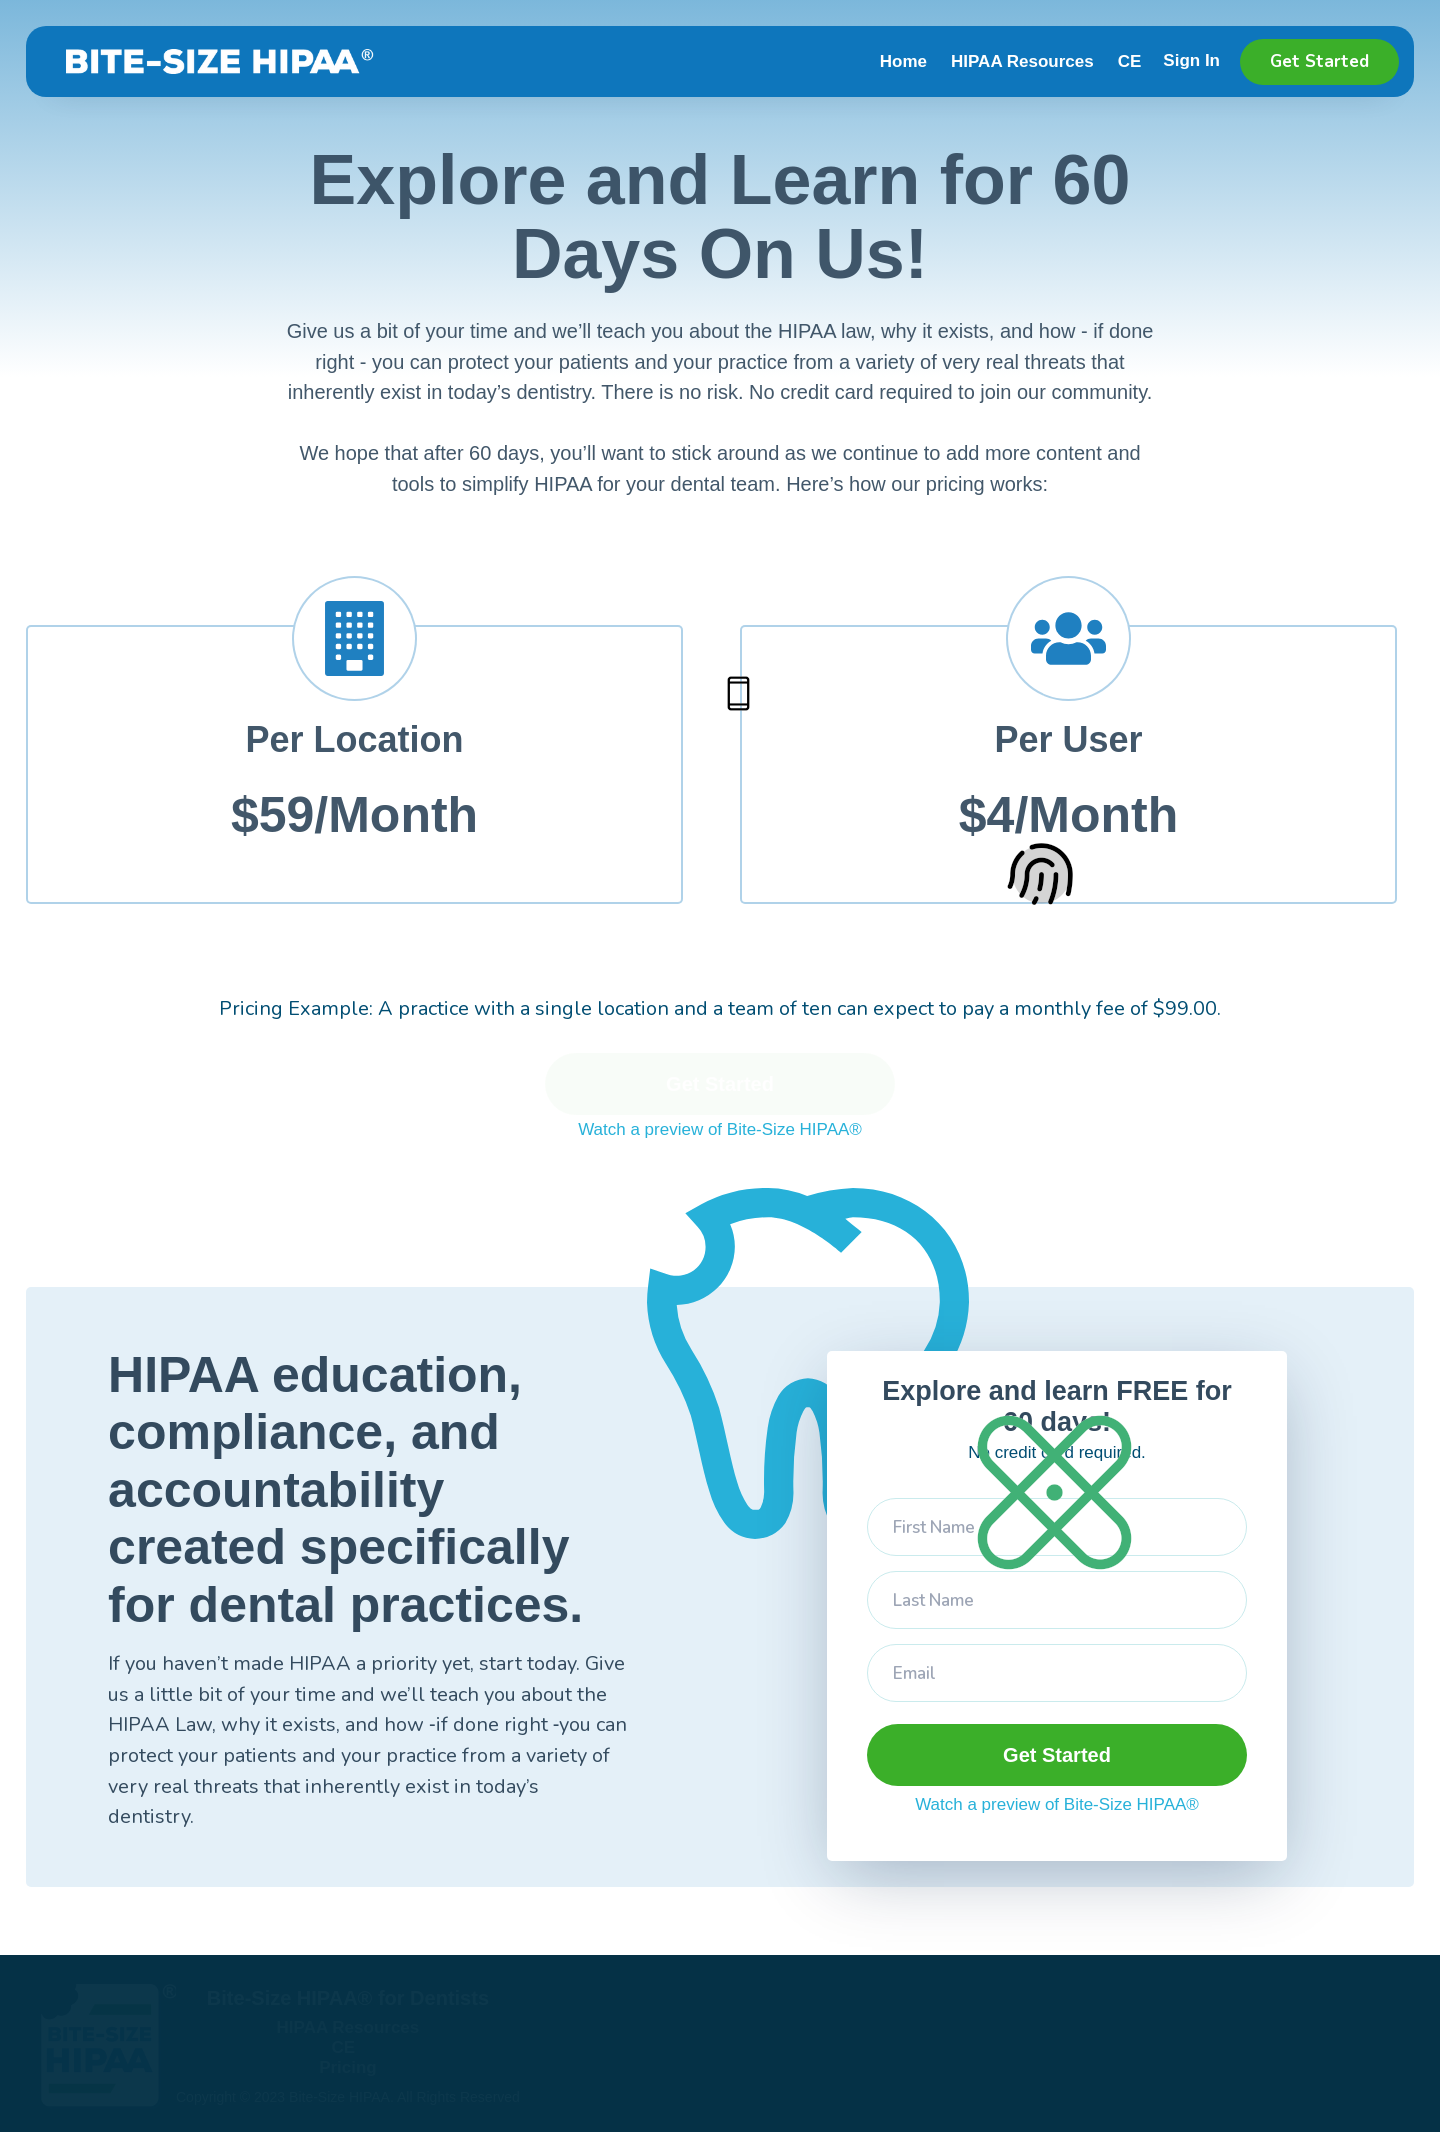  What do you see at coordinates (1041, 874) in the screenshot?
I see `authenticate with fingerprint` at bounding box center [1041, 874].